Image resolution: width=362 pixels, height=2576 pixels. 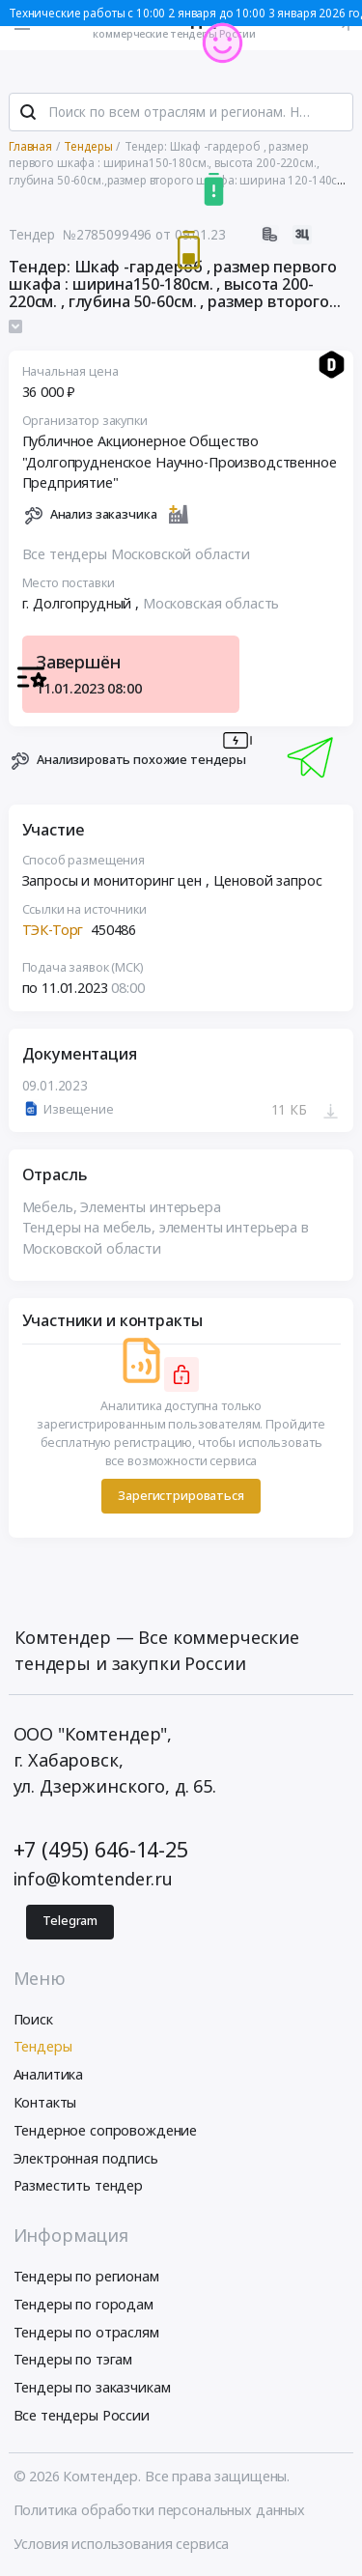 What do you see at coordinates (141, 1360) in the screenshot?
I see `open audio file` at bounding box center [141, 1360].